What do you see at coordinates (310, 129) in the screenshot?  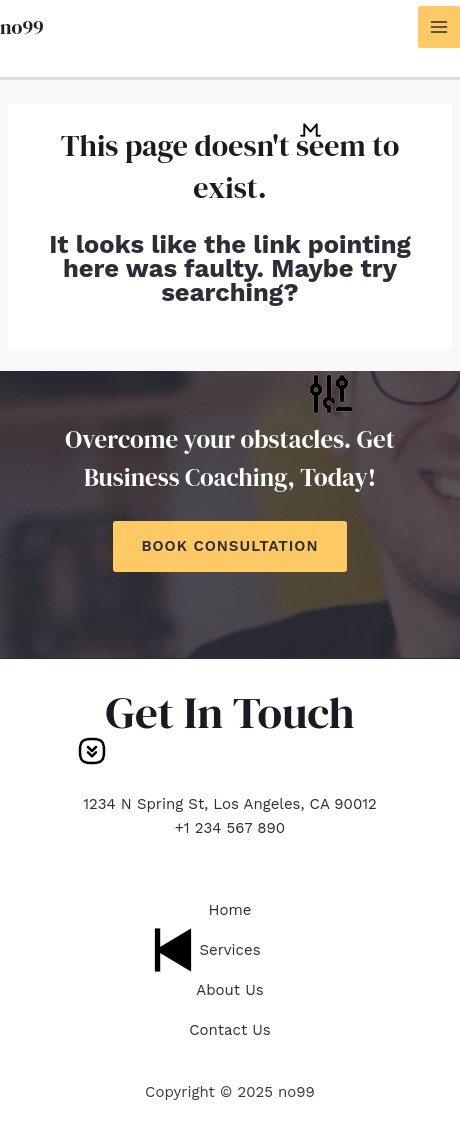 I see `view monero cryptocurrency balance` at bounding box center [310, 129].